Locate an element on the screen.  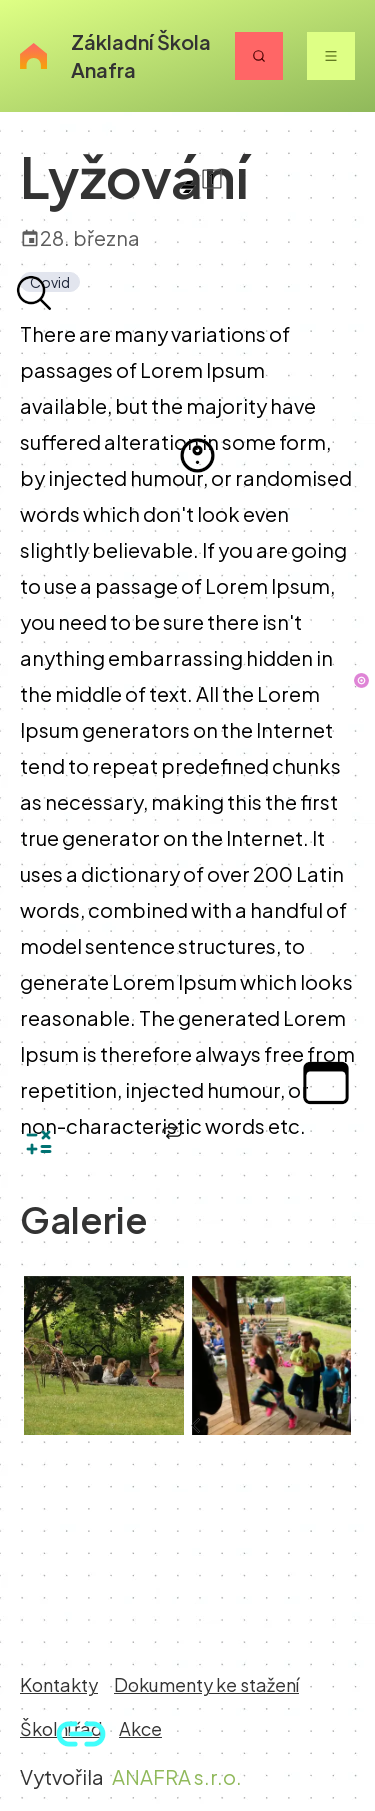
search for content or items is located at coordinates (34, 293).